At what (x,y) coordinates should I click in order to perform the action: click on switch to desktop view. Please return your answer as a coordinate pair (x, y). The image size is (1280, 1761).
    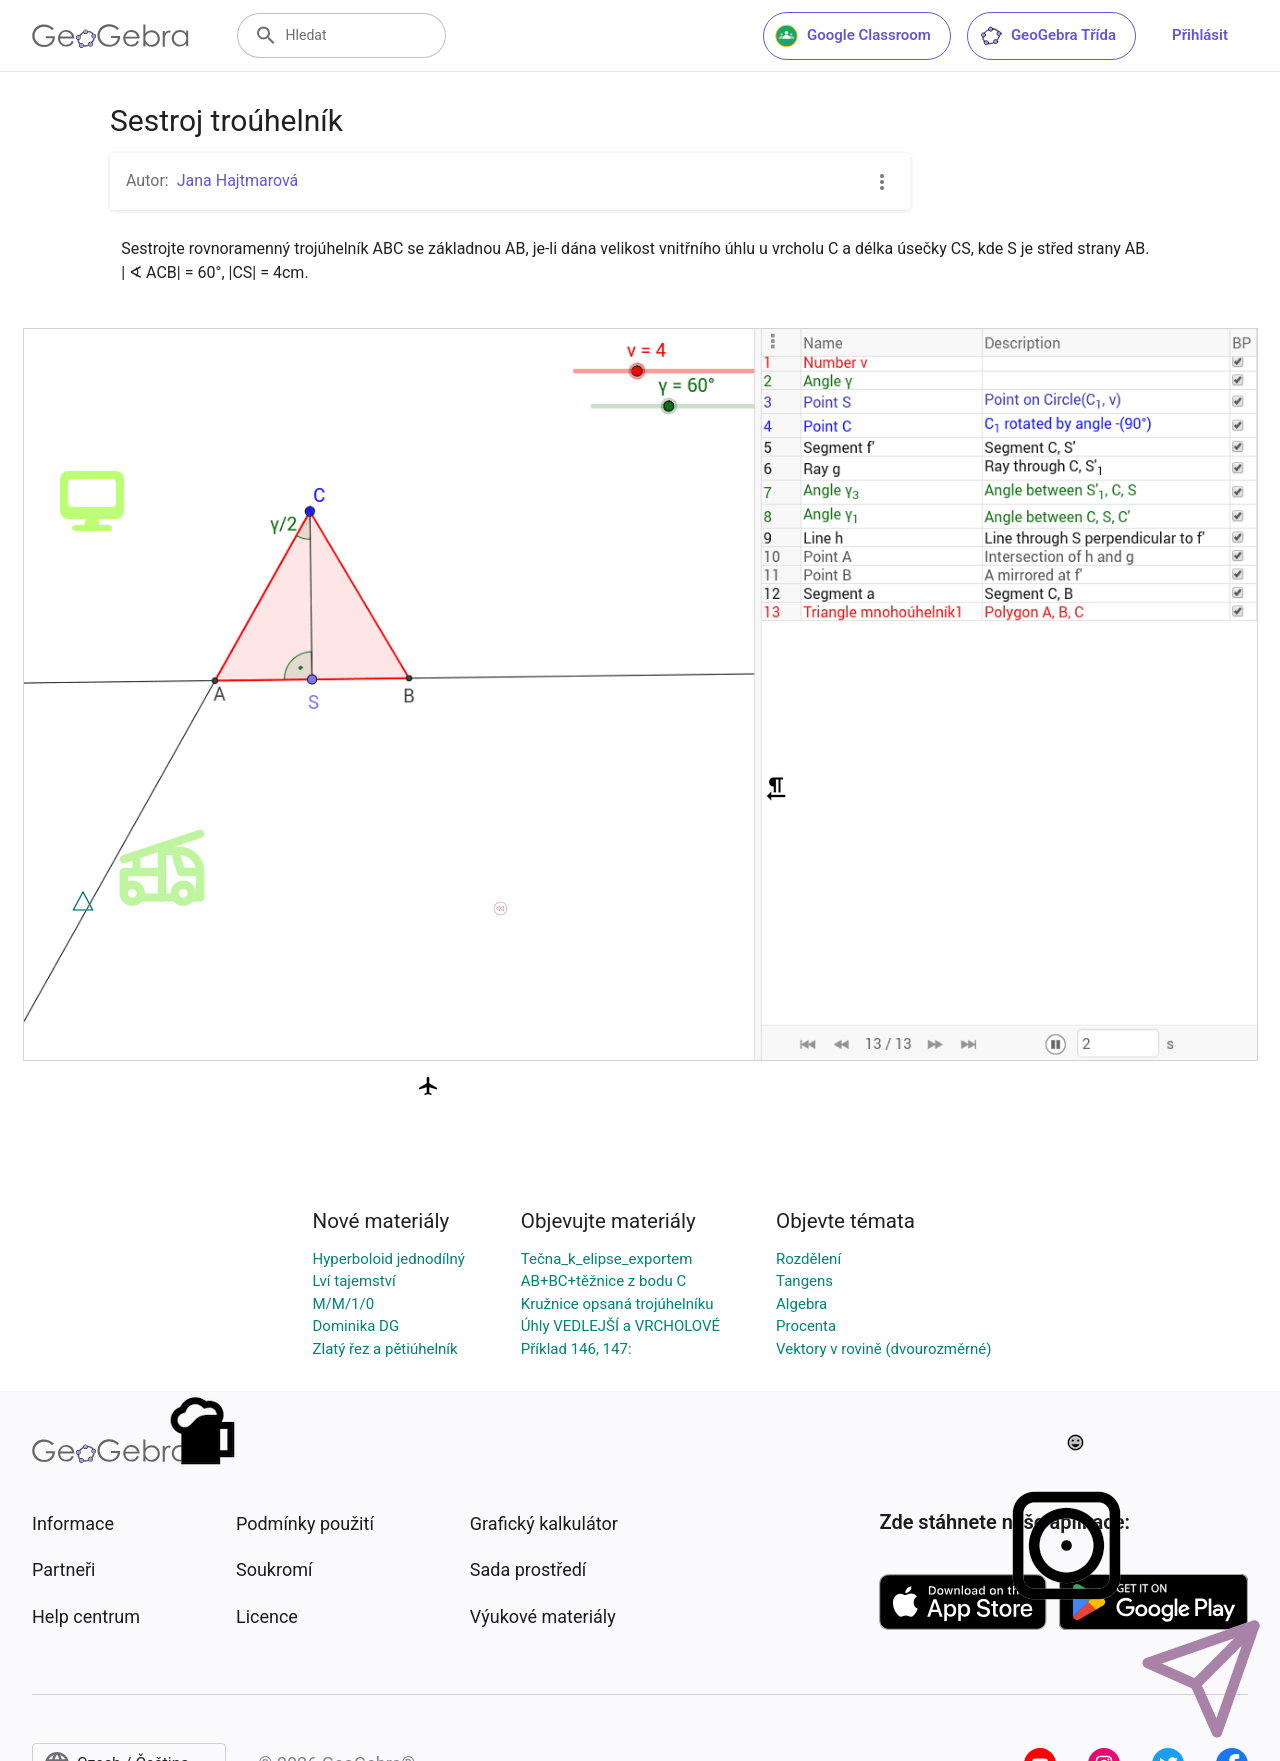
    Looking at the image, I should click on (92, 499).